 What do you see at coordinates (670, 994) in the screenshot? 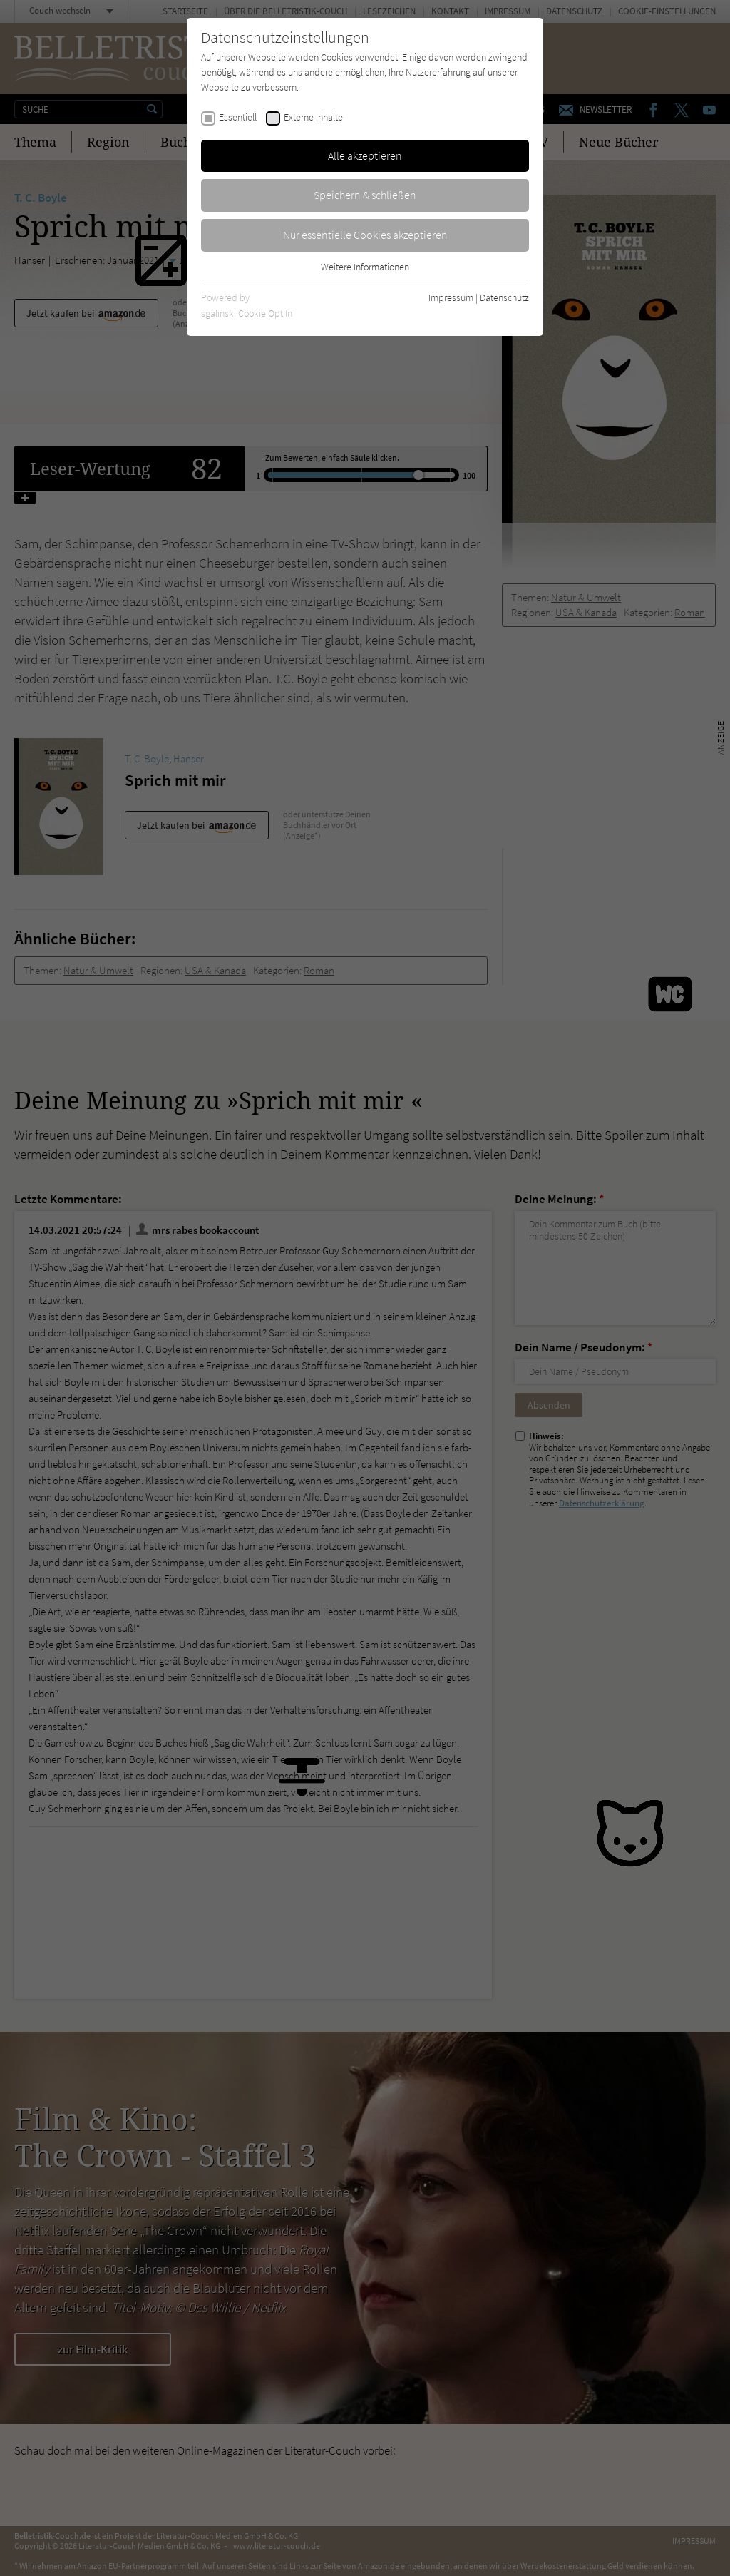
I see `indicates restroom or toilet facility nearby` at bounding box center [670, 994].